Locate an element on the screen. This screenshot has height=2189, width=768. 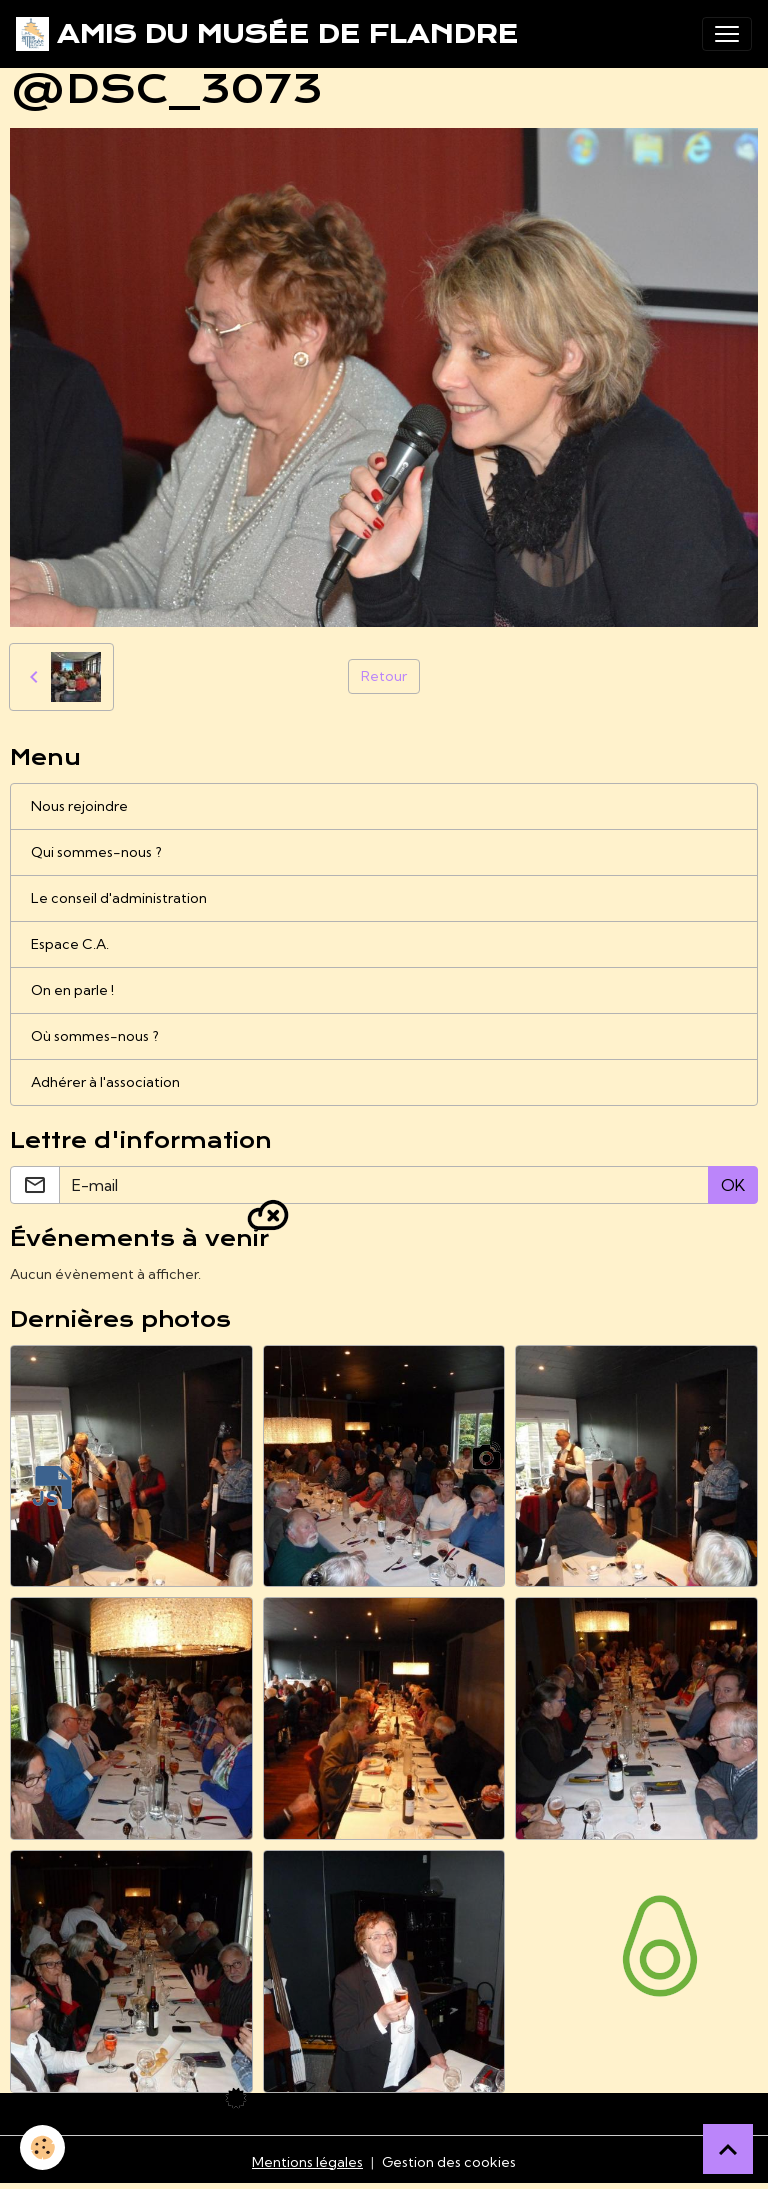
indicates healthy or vegetarian food options is located at coordinates (660, 1946).